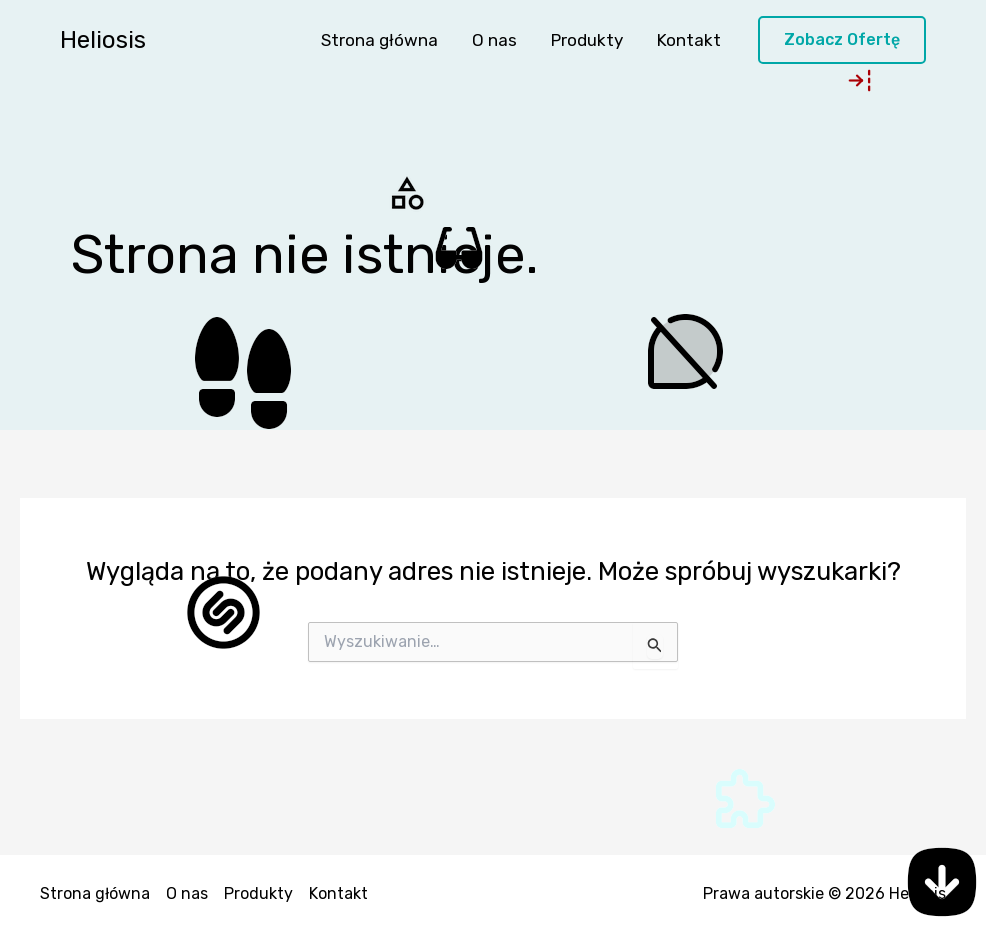 The image size is (986, 935). Describe the element at coordinates (859, 80) in the screenshot. I see `move item to the right edge` at that location.